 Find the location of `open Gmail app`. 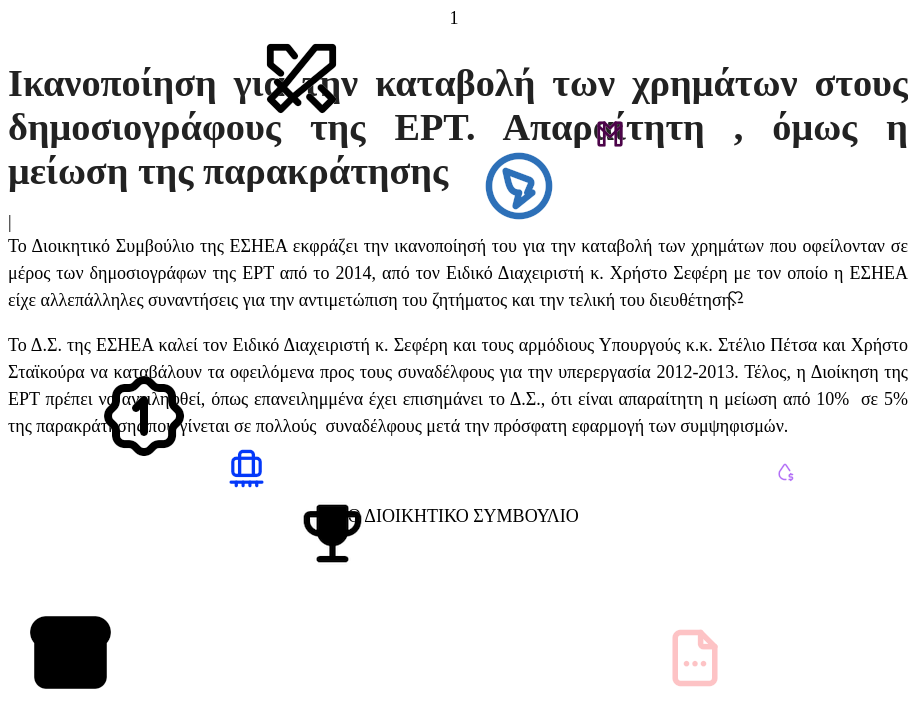

open Gmail app is located at coordinates (610, 134).